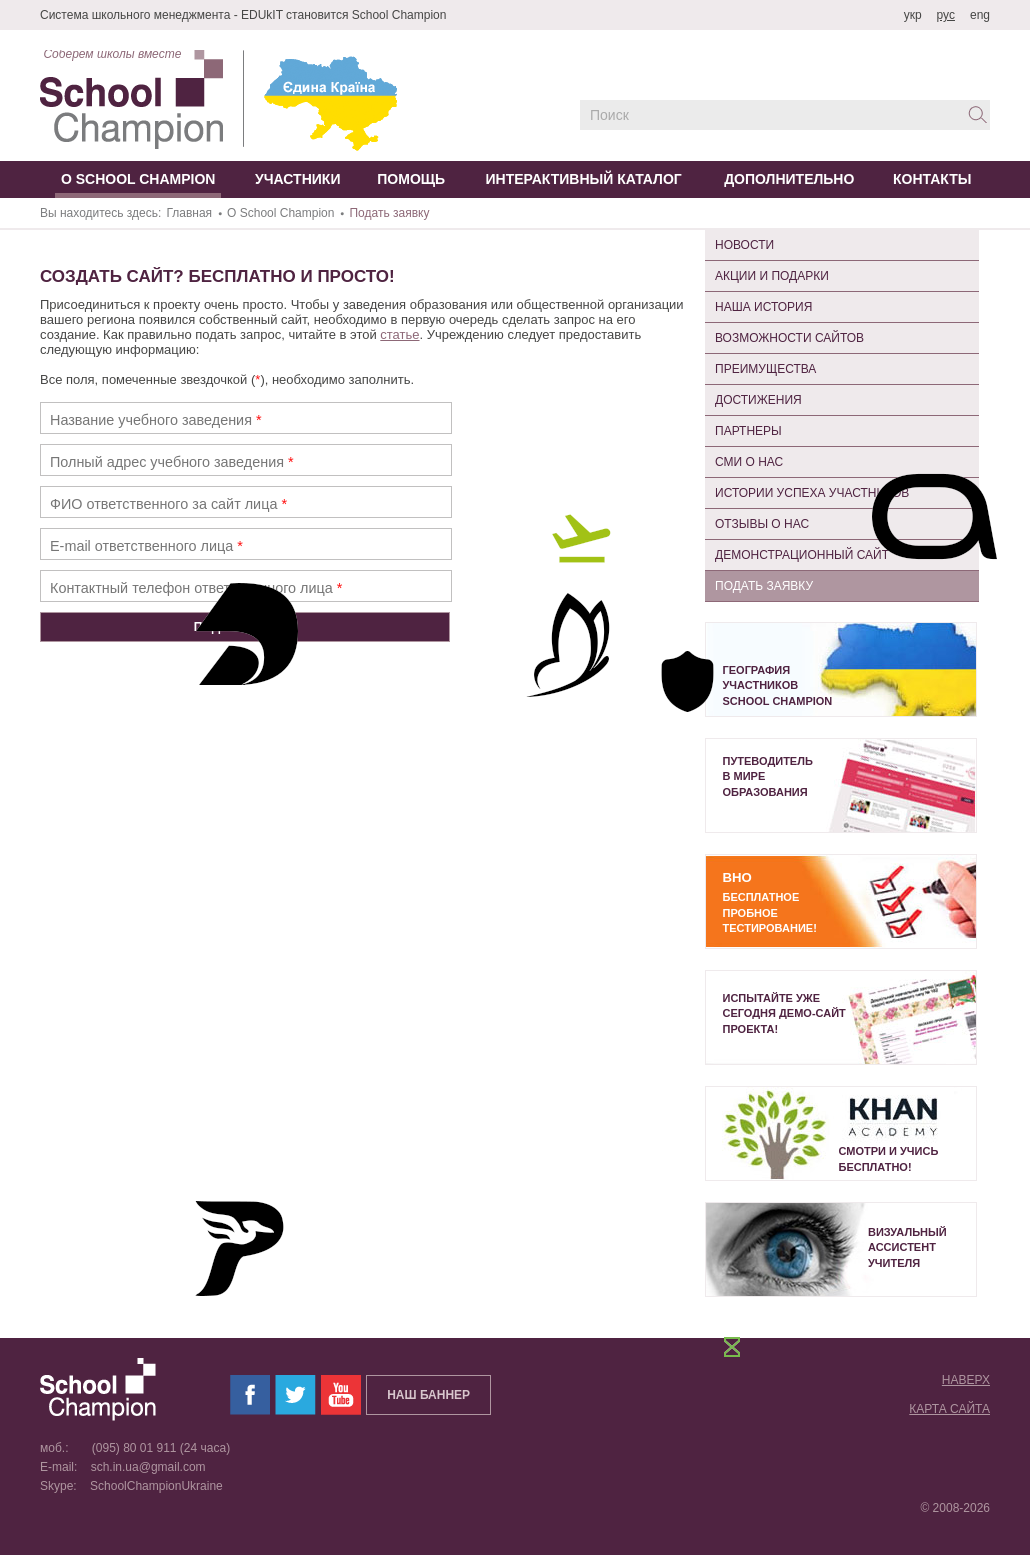 The image size is (1030, 1555). I want to click on open NextDNS settings, so click(687, 681).